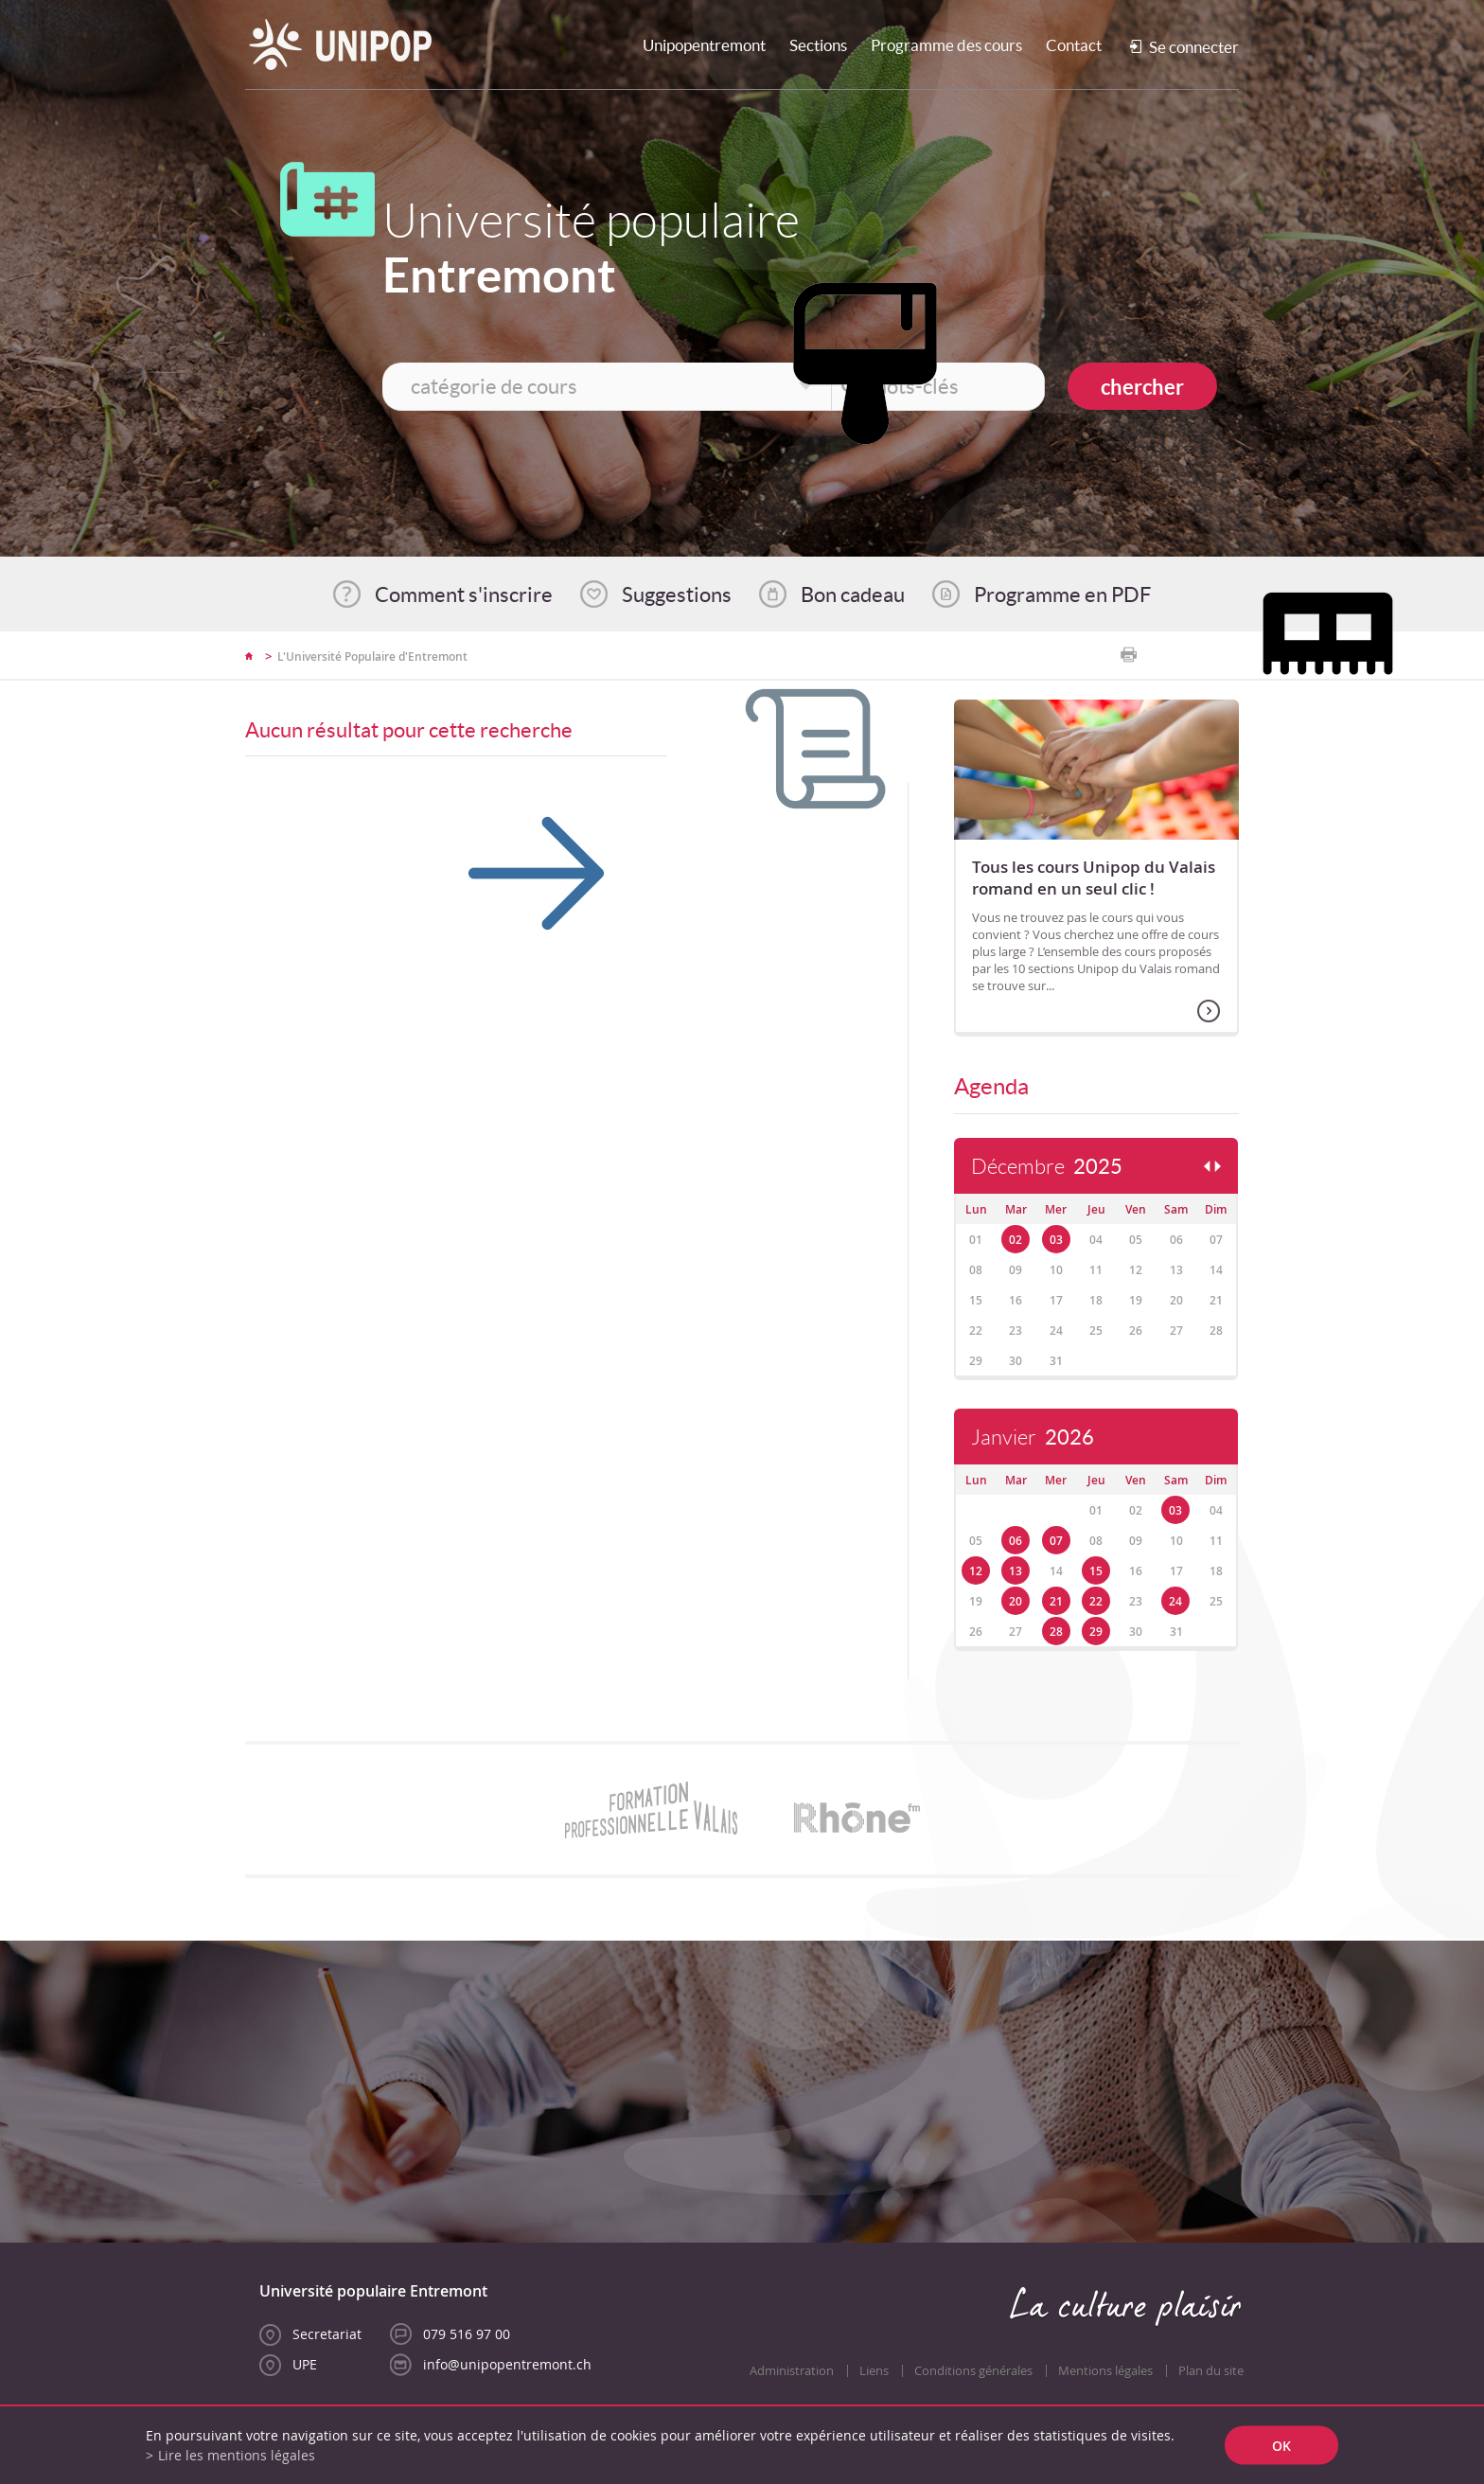  I want to click on view device memory or RAM usage, so click(1328, 631).